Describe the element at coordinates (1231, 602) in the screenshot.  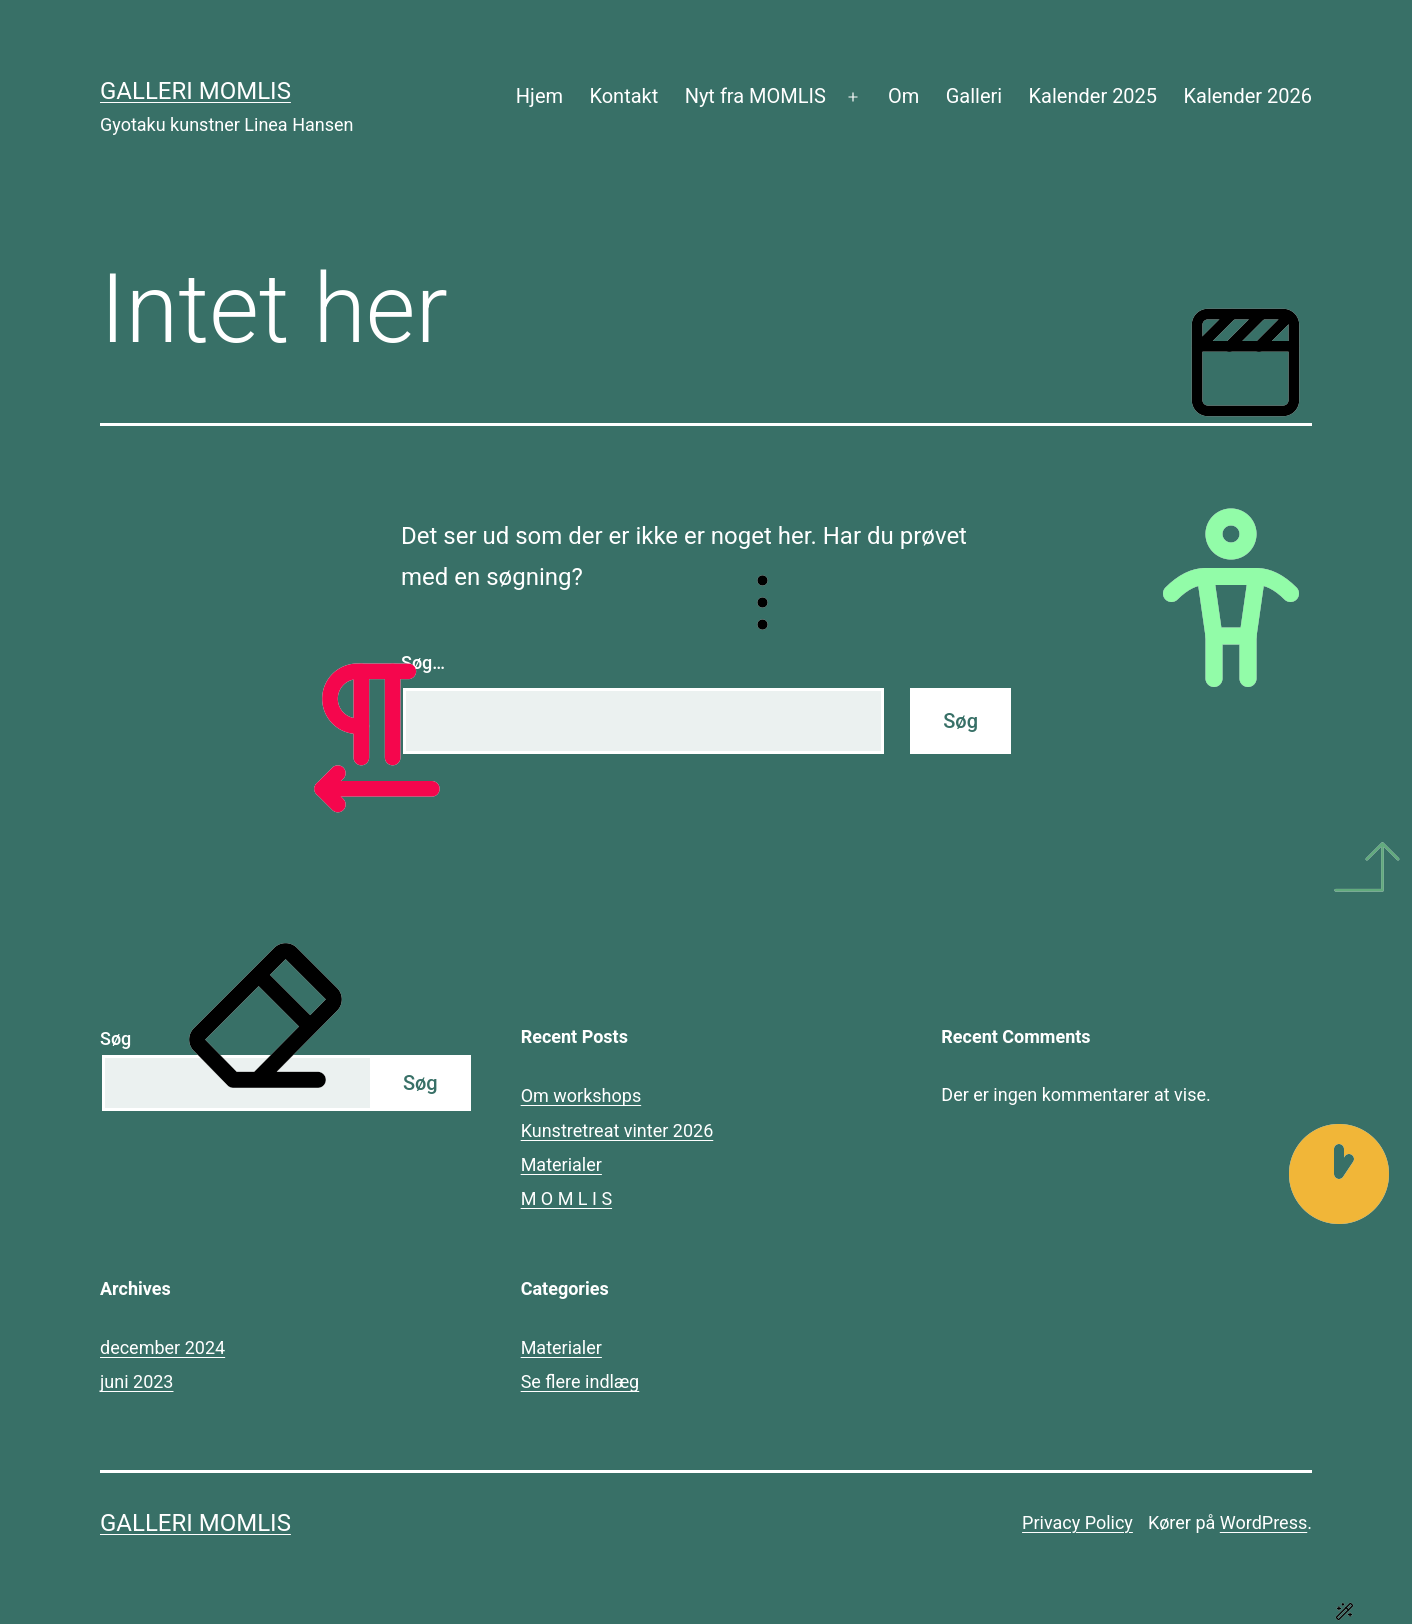
I see `view male user profile` at that location.